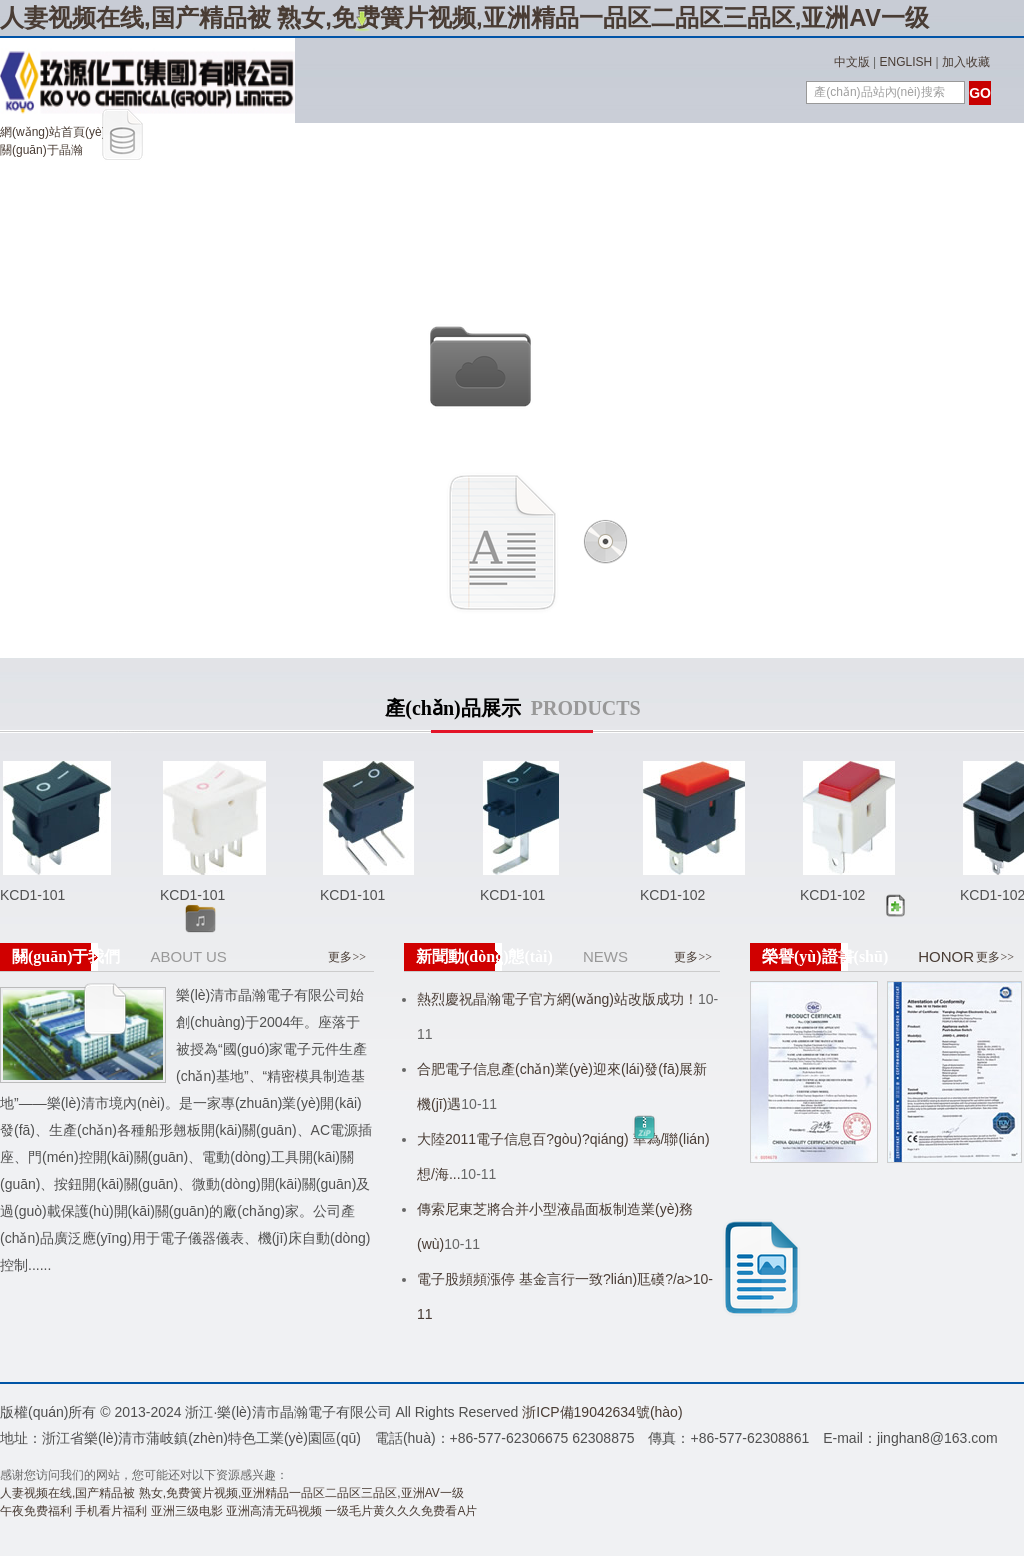  What do you see at coordinates (200, 918) in the screenshot?
I see `open your music folder` at bounding box center [200, 918].